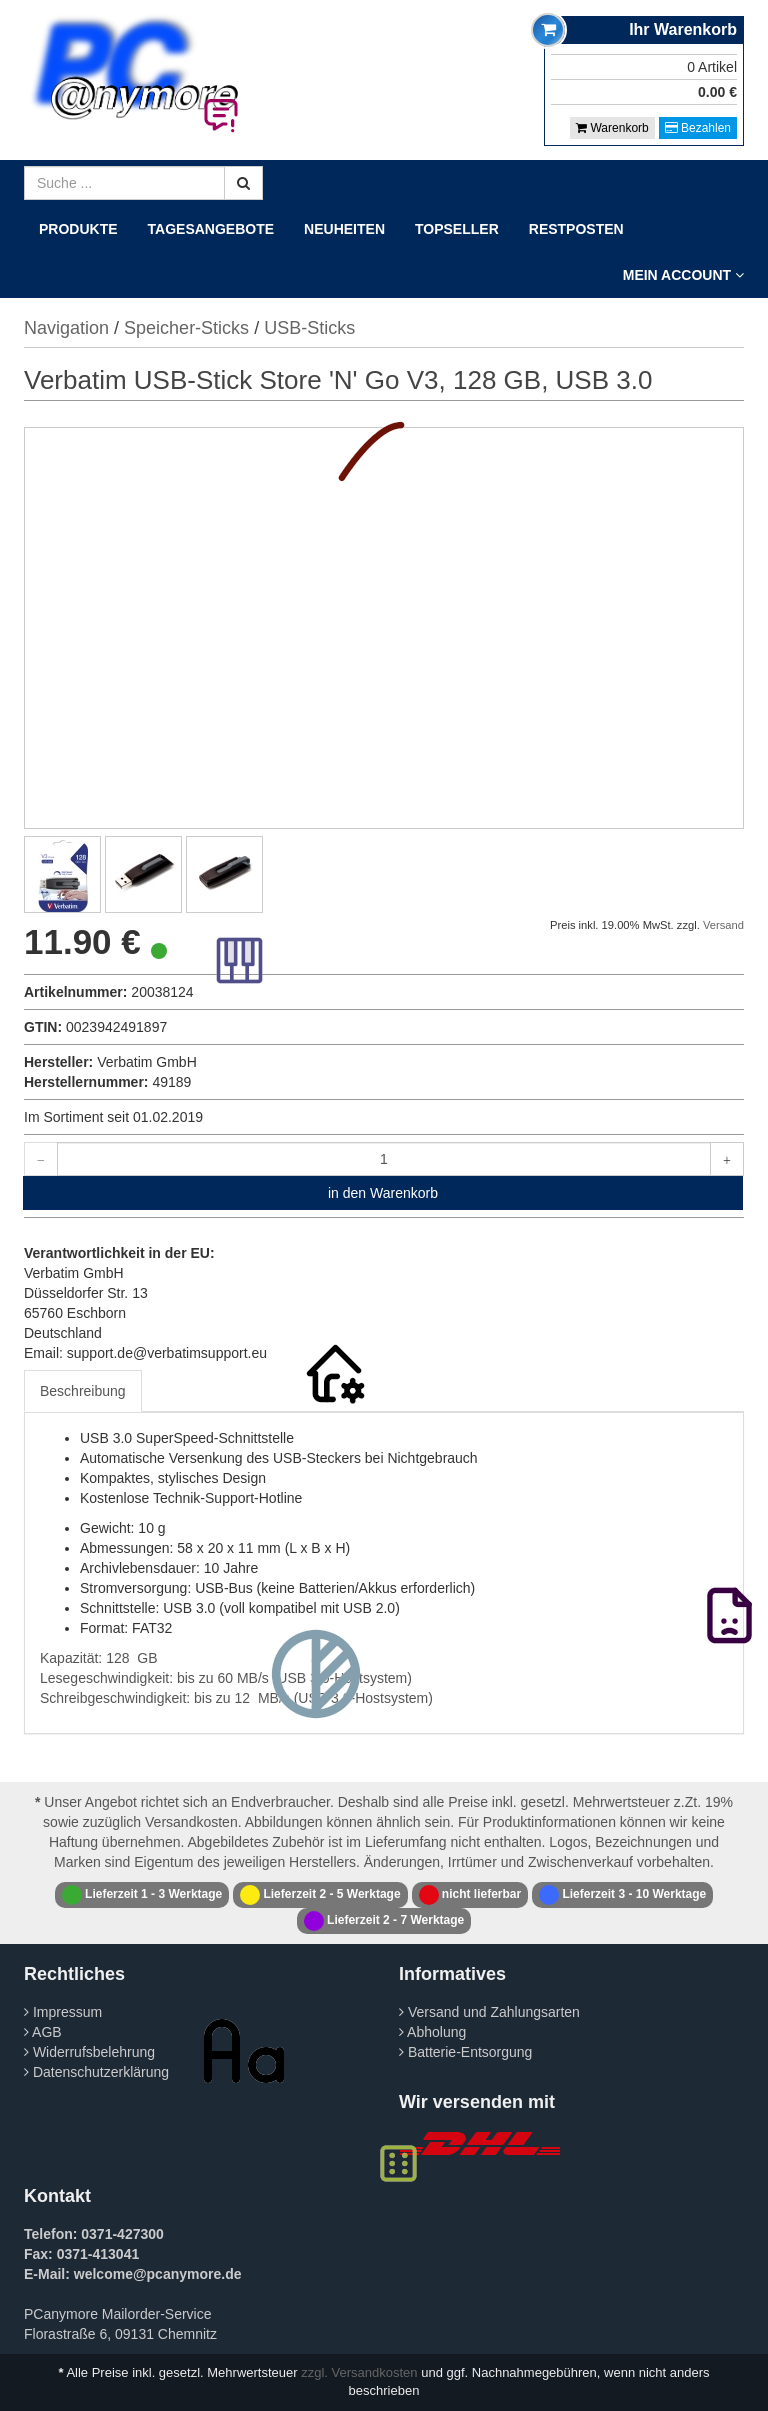 The image size is (768, 2411). I want to click on random selection or shuffle function, so click(398, 2163).